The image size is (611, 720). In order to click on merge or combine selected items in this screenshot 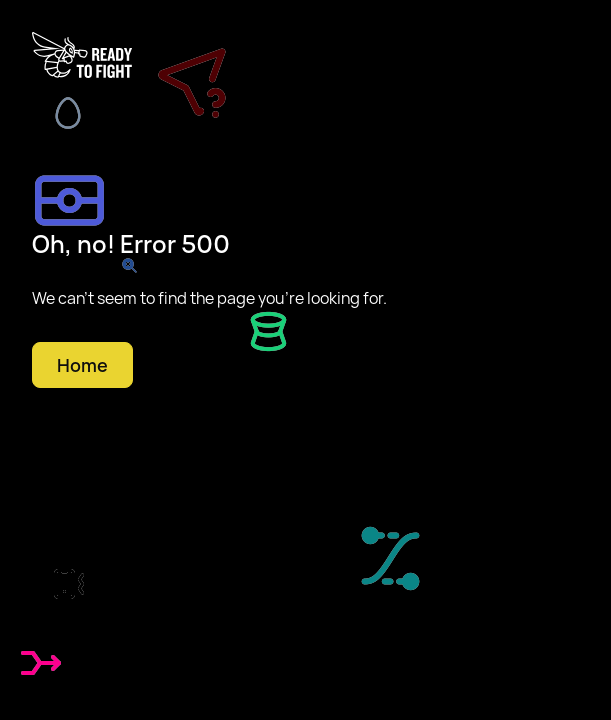, I will do `click(41, 663)`.